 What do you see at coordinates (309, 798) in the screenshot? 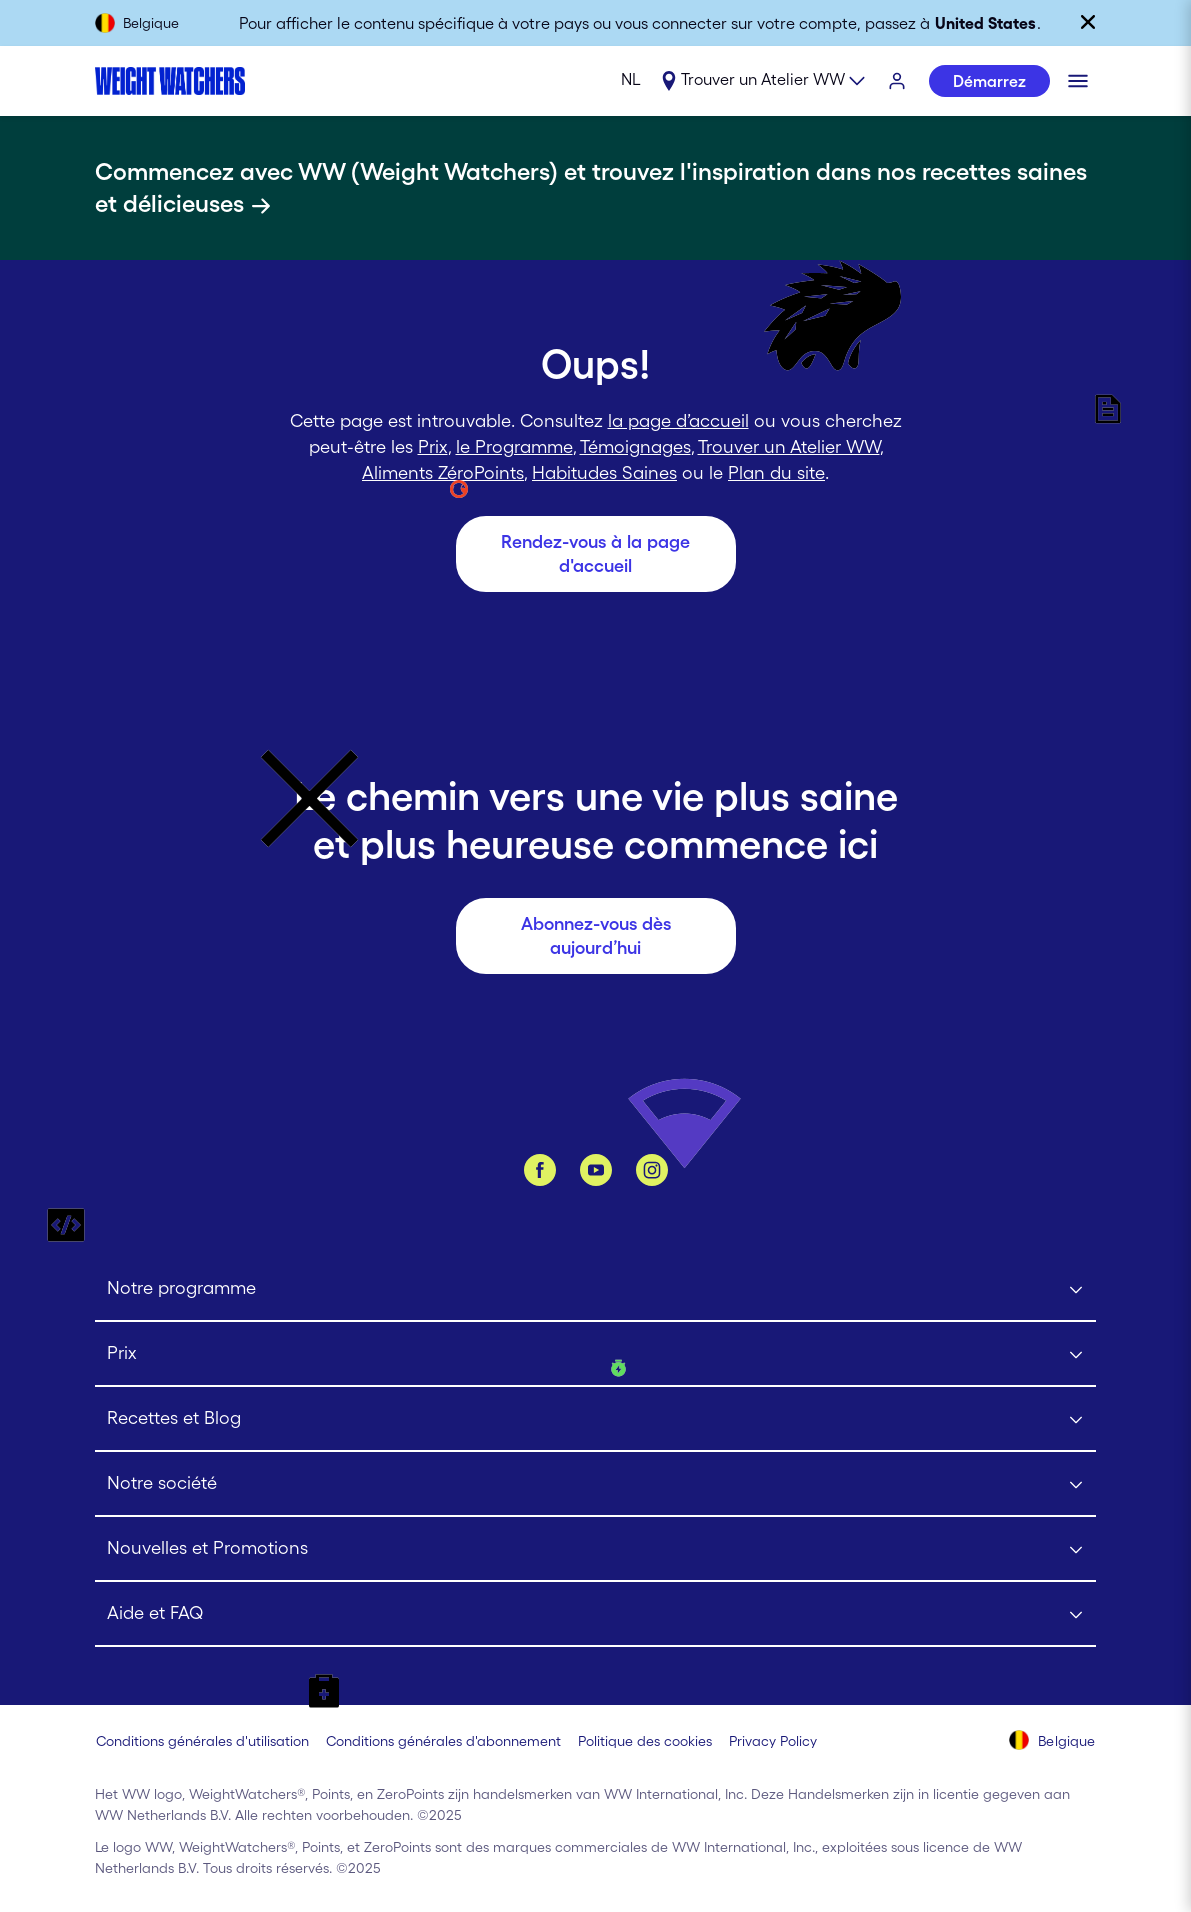
I see `close or dismiss the current window` at bounding box center [309, 798].